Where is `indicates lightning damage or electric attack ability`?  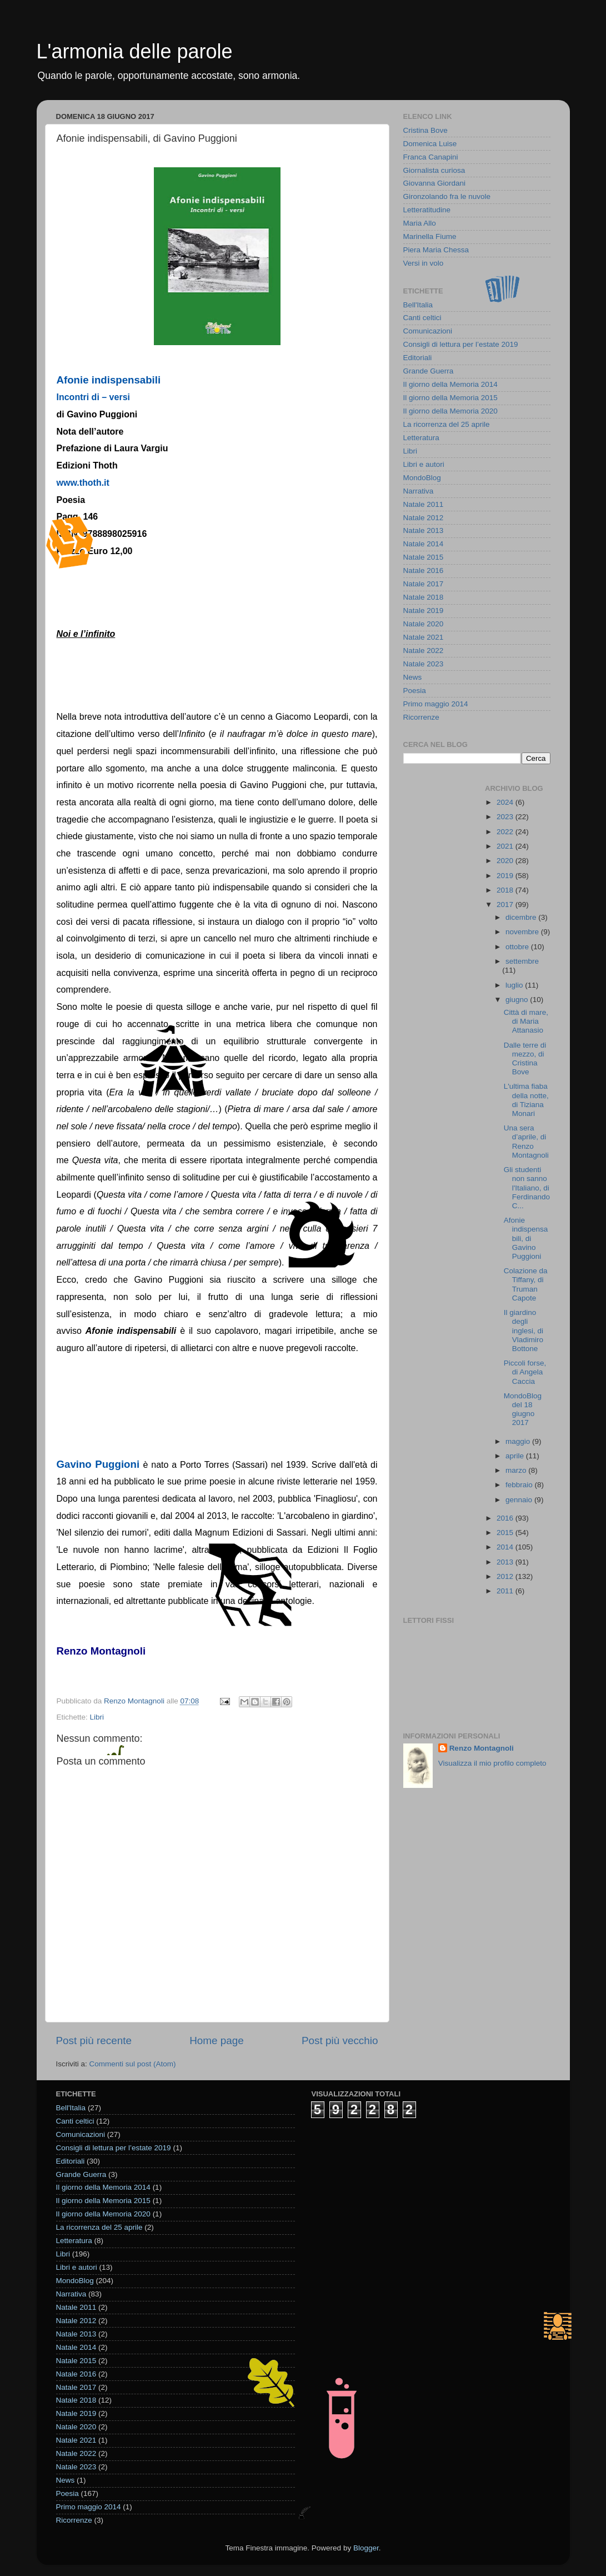
indicates lightning damage or electric attack ability is located at coordinates (250, 1585).